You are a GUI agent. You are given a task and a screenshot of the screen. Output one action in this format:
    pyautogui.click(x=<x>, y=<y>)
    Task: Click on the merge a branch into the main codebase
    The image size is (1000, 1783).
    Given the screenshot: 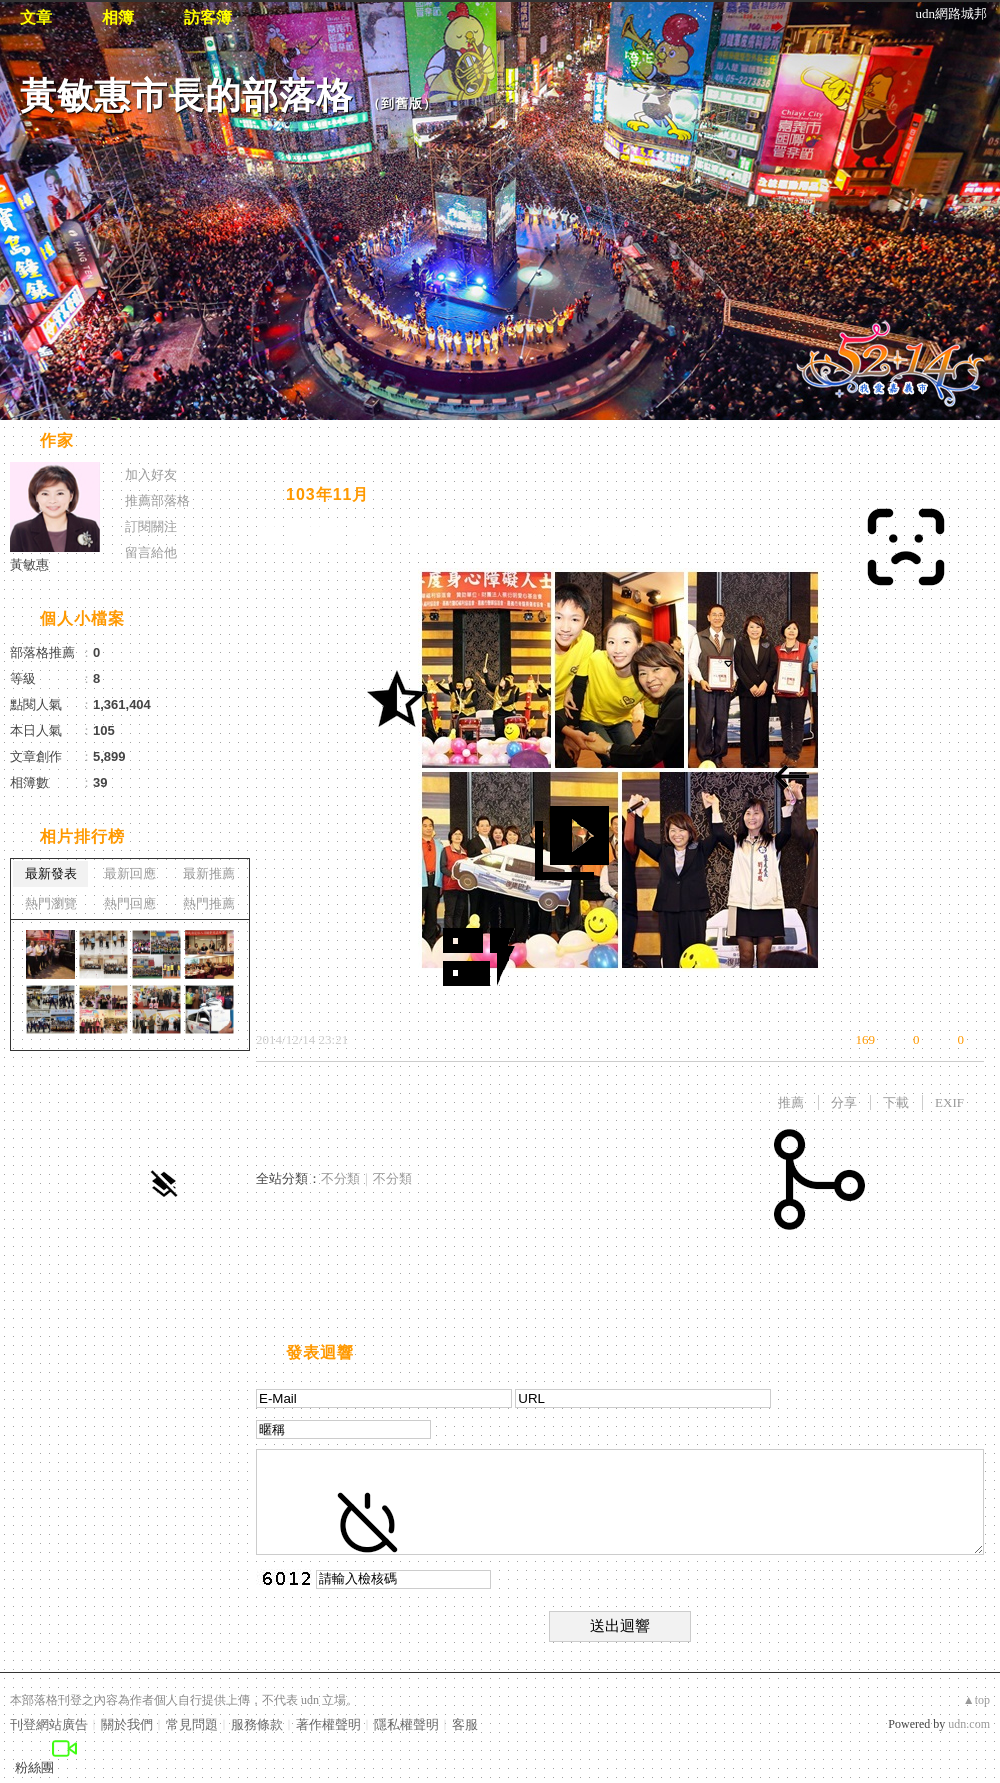 What is the action you would take?
    pyautogui.click(x=819, y=1179)
    